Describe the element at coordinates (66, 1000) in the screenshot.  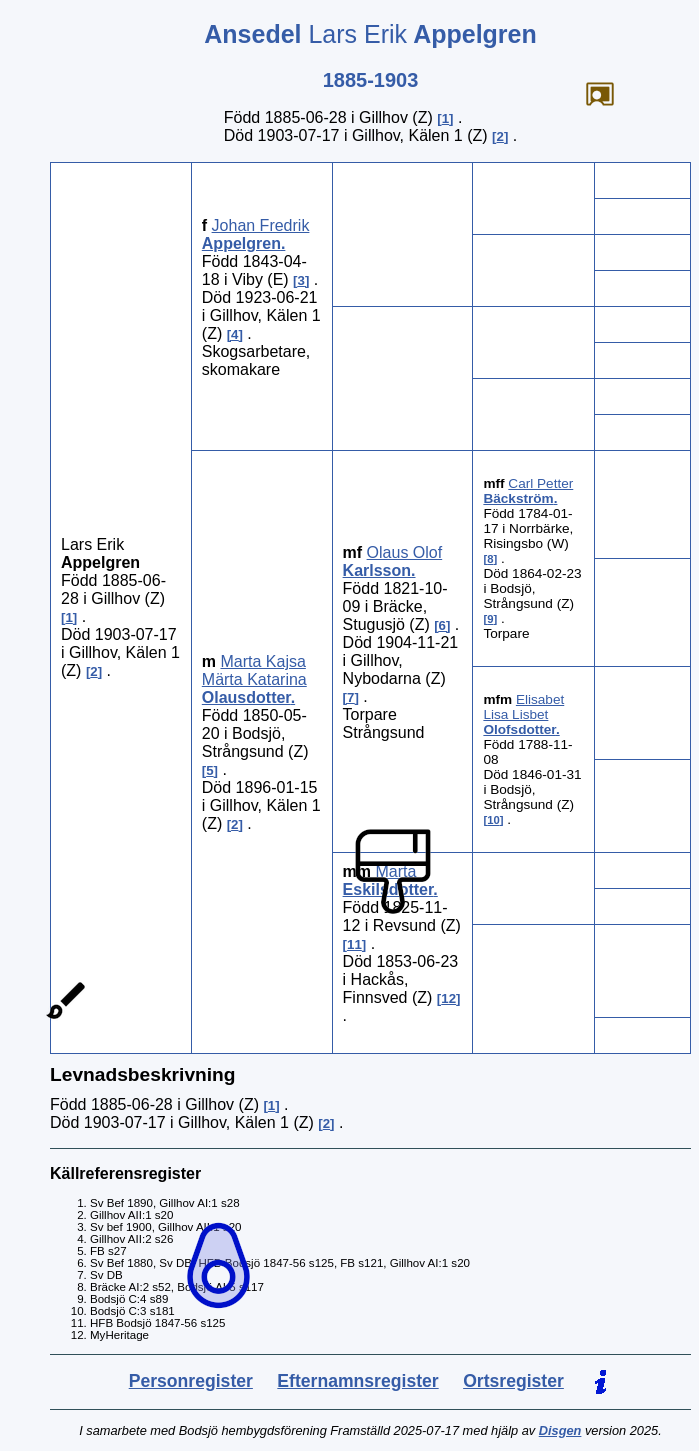
I see `access brush or painting tools` at that location.